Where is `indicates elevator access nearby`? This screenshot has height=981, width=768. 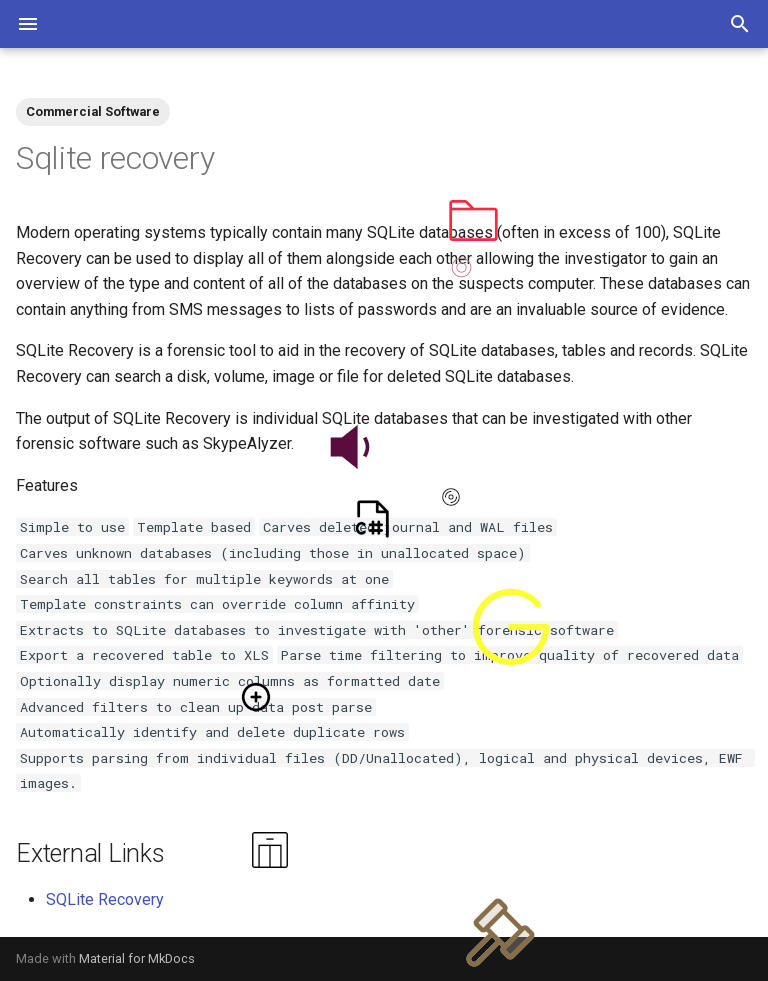
indicates elevator access nearby is located at coordinates (270, 850).